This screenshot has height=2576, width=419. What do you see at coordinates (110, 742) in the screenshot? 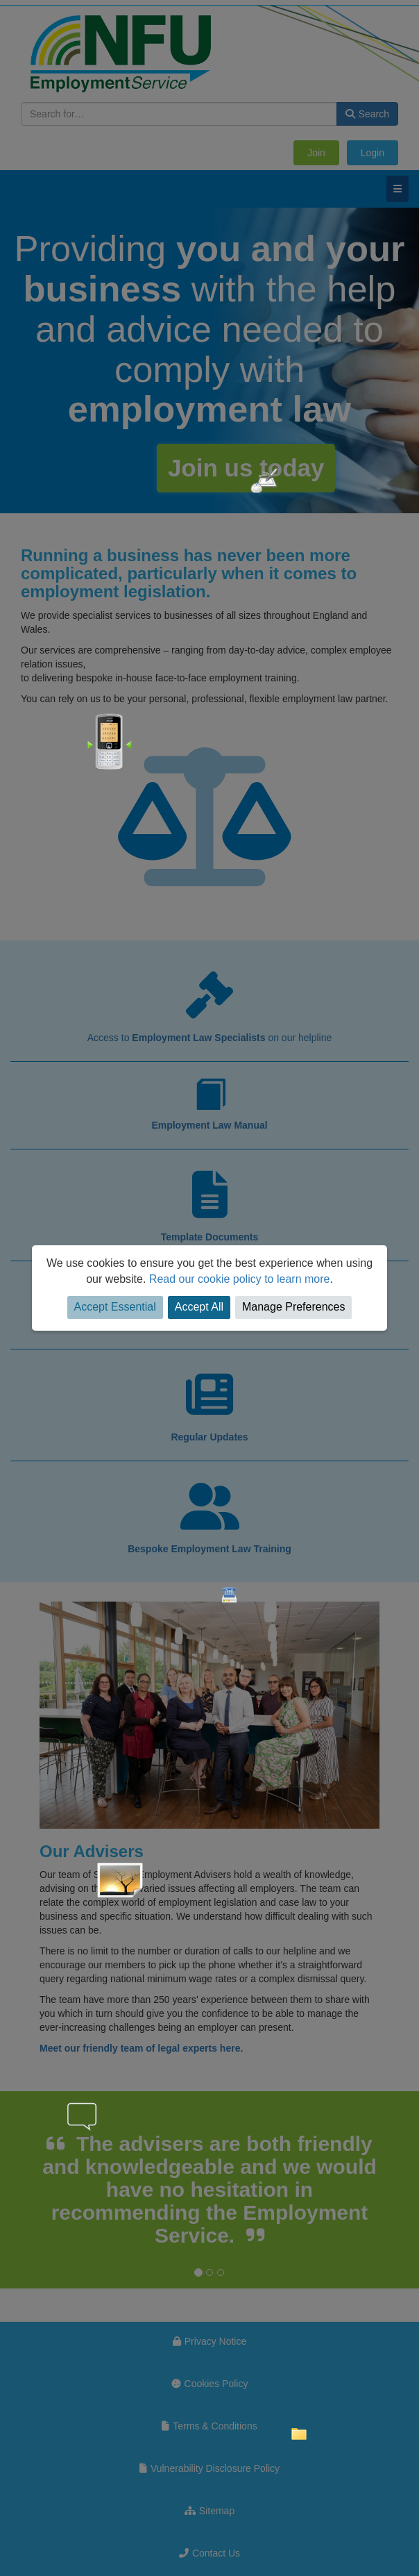
I see `indicates active cellular network connection` at bounding box center [110, 742].